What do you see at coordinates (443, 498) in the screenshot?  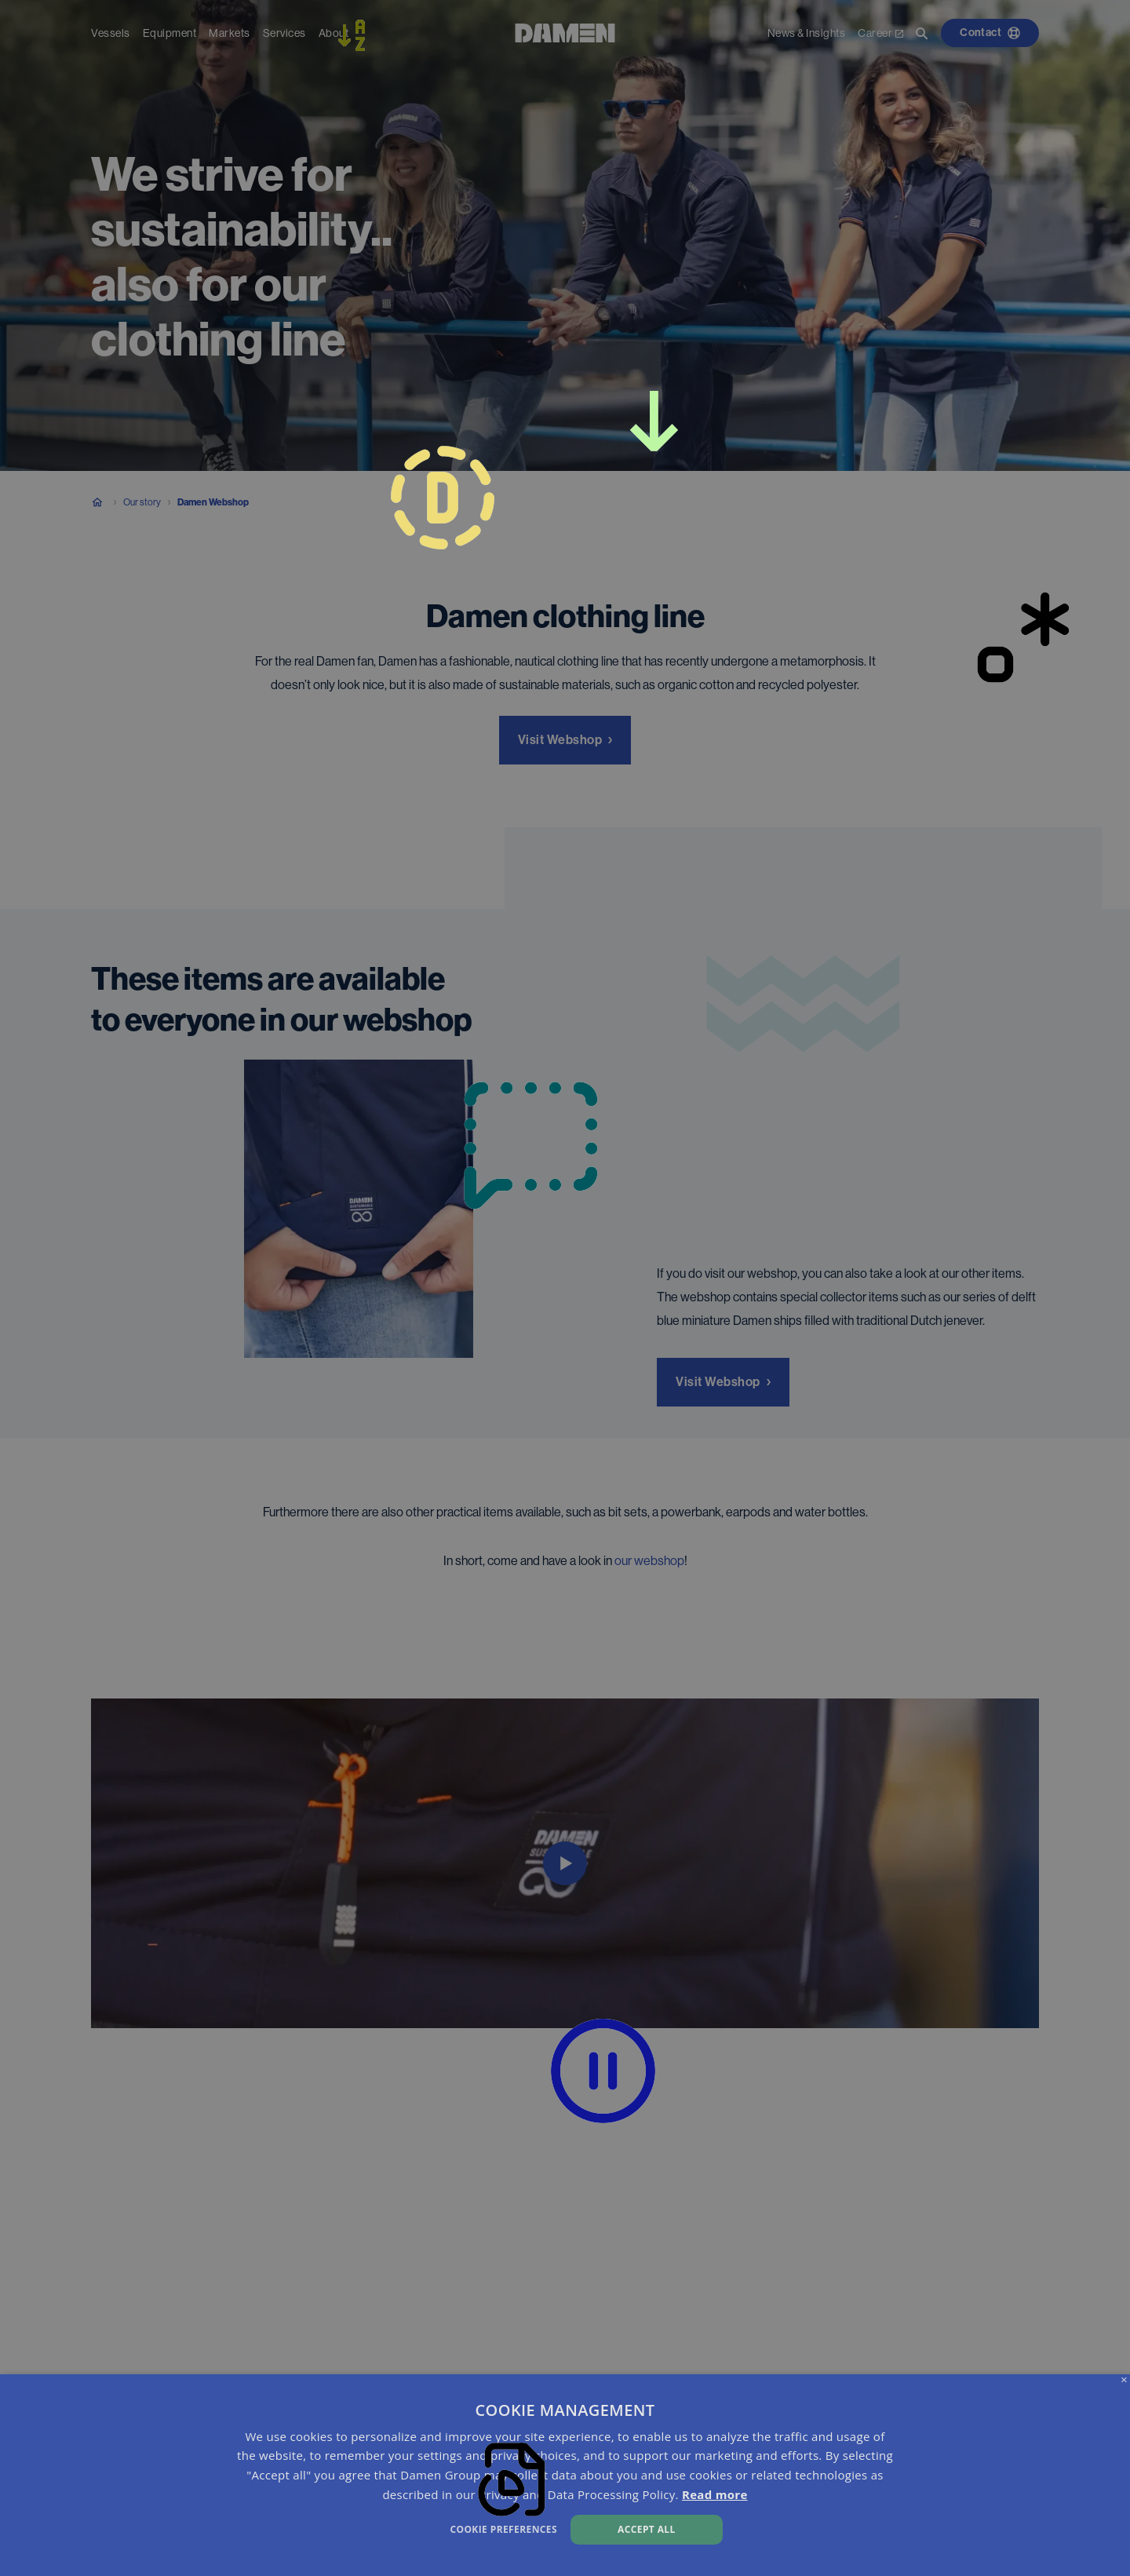 I see `indicates draft or pending status` at bounding box center [443, 498].